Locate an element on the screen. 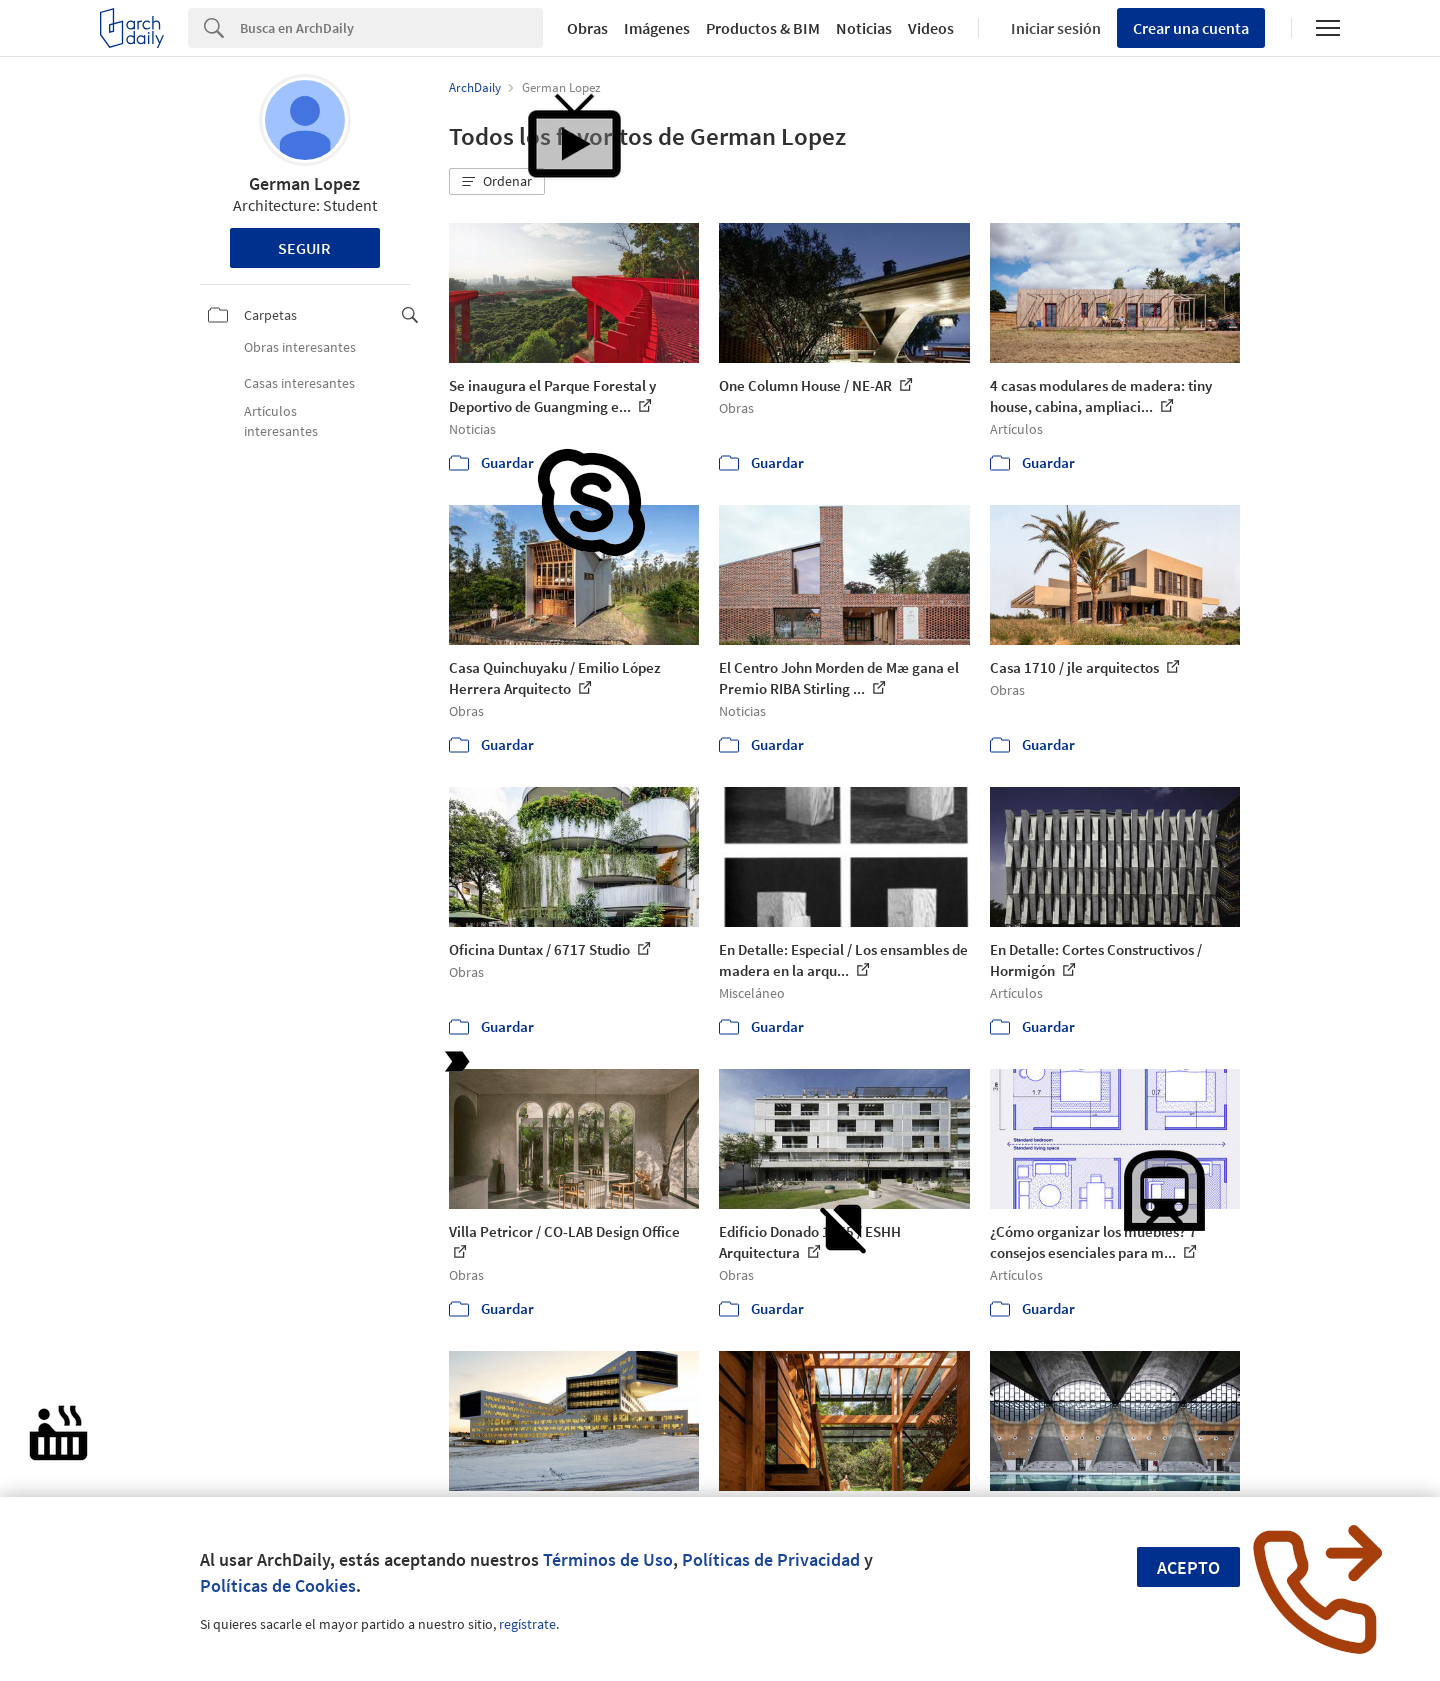  mark message as important is located at coordinates (456, 1061).